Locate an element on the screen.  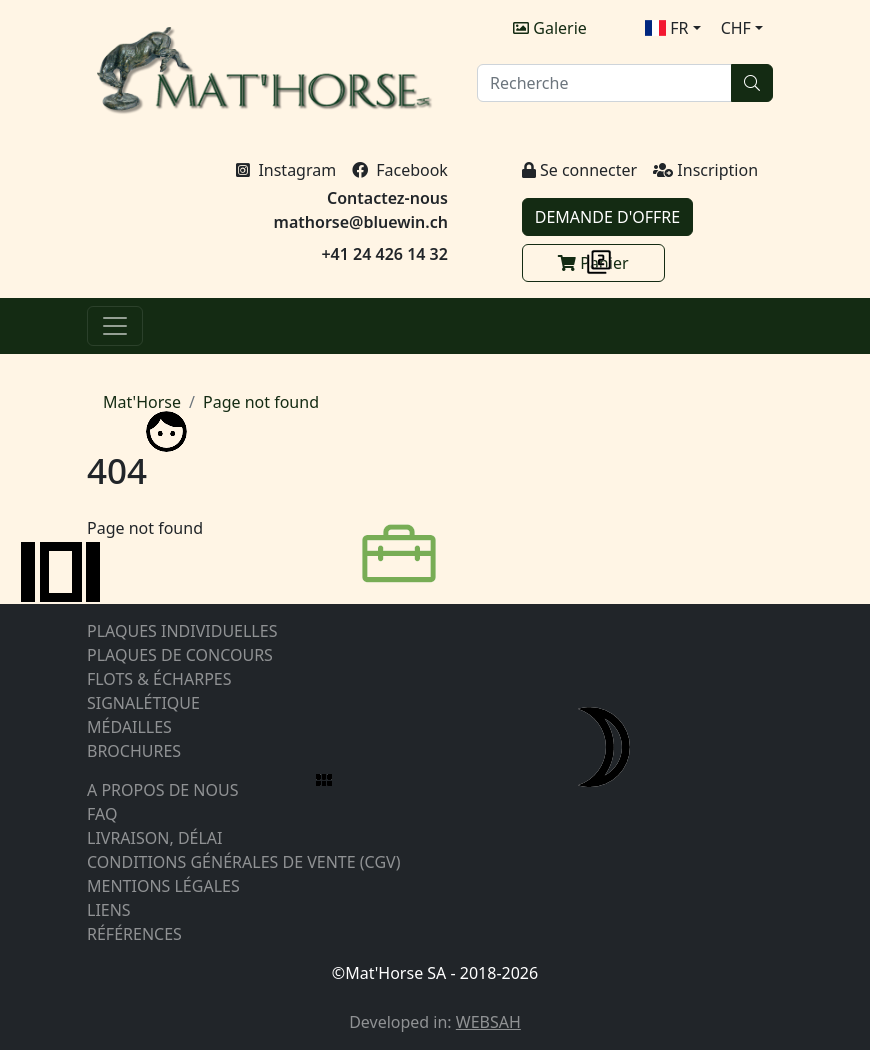
switch to grid view is located at coordinates (323, 780).